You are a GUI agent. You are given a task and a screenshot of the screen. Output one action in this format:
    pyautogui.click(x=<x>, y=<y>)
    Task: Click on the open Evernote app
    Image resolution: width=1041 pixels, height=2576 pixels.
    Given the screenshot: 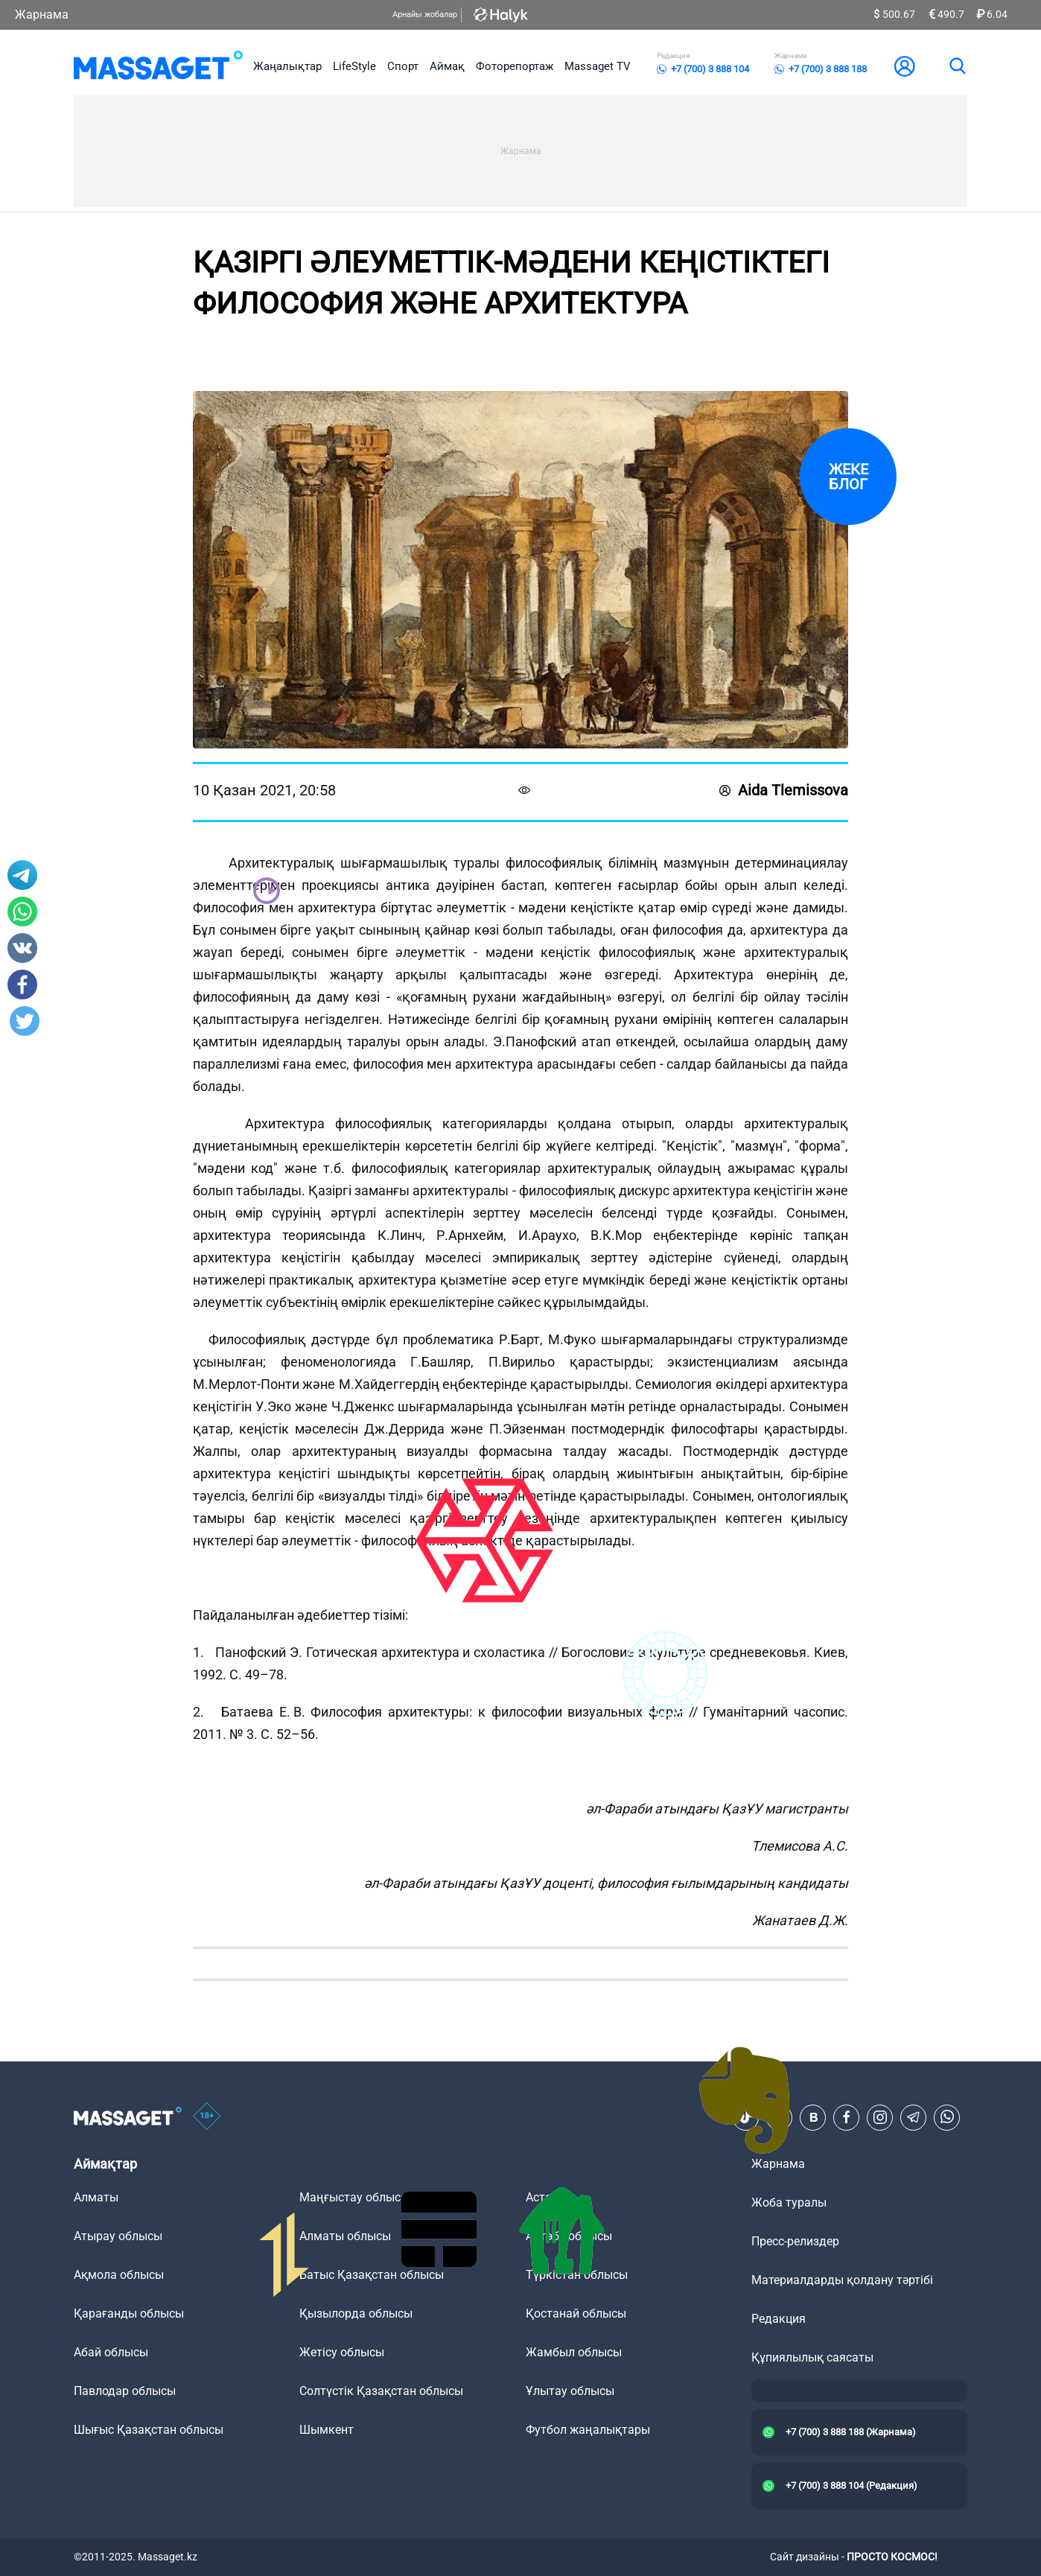 What is the action you would take?
    pyautogui.click(x=744, y=2097)
    